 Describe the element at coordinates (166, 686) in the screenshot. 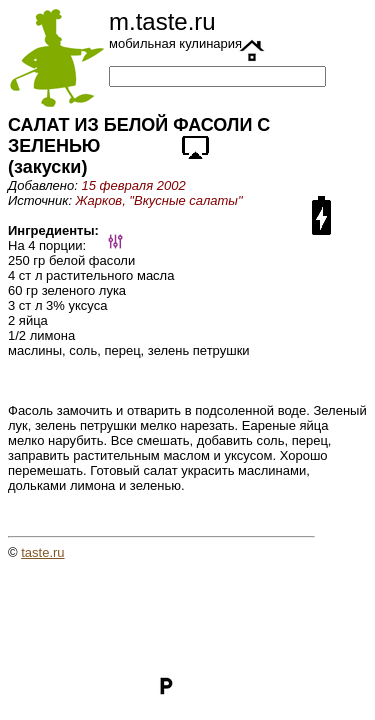

I see `find nearby parking locations` at that location.